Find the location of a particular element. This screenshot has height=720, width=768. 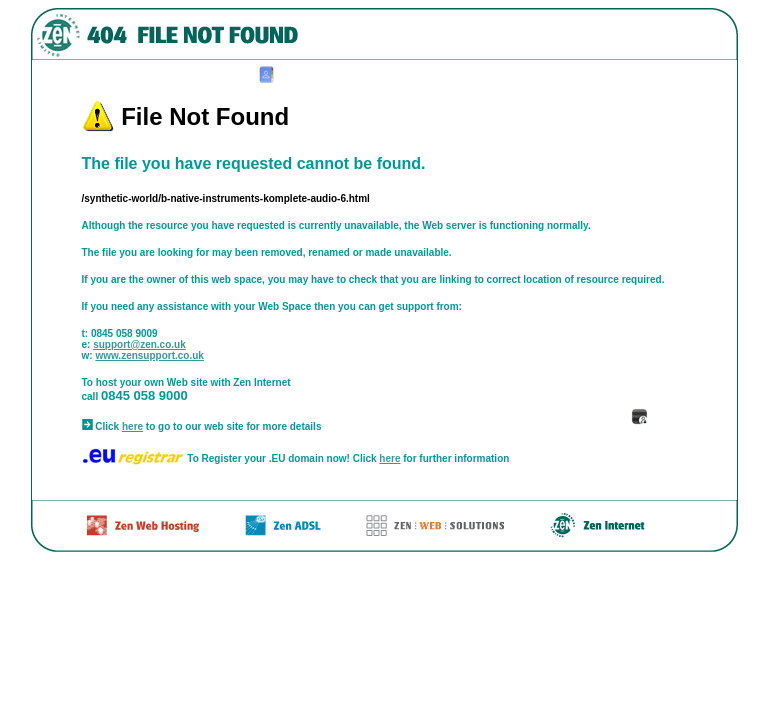

configure NIS network server preferences is located at coordinates (639, 416).